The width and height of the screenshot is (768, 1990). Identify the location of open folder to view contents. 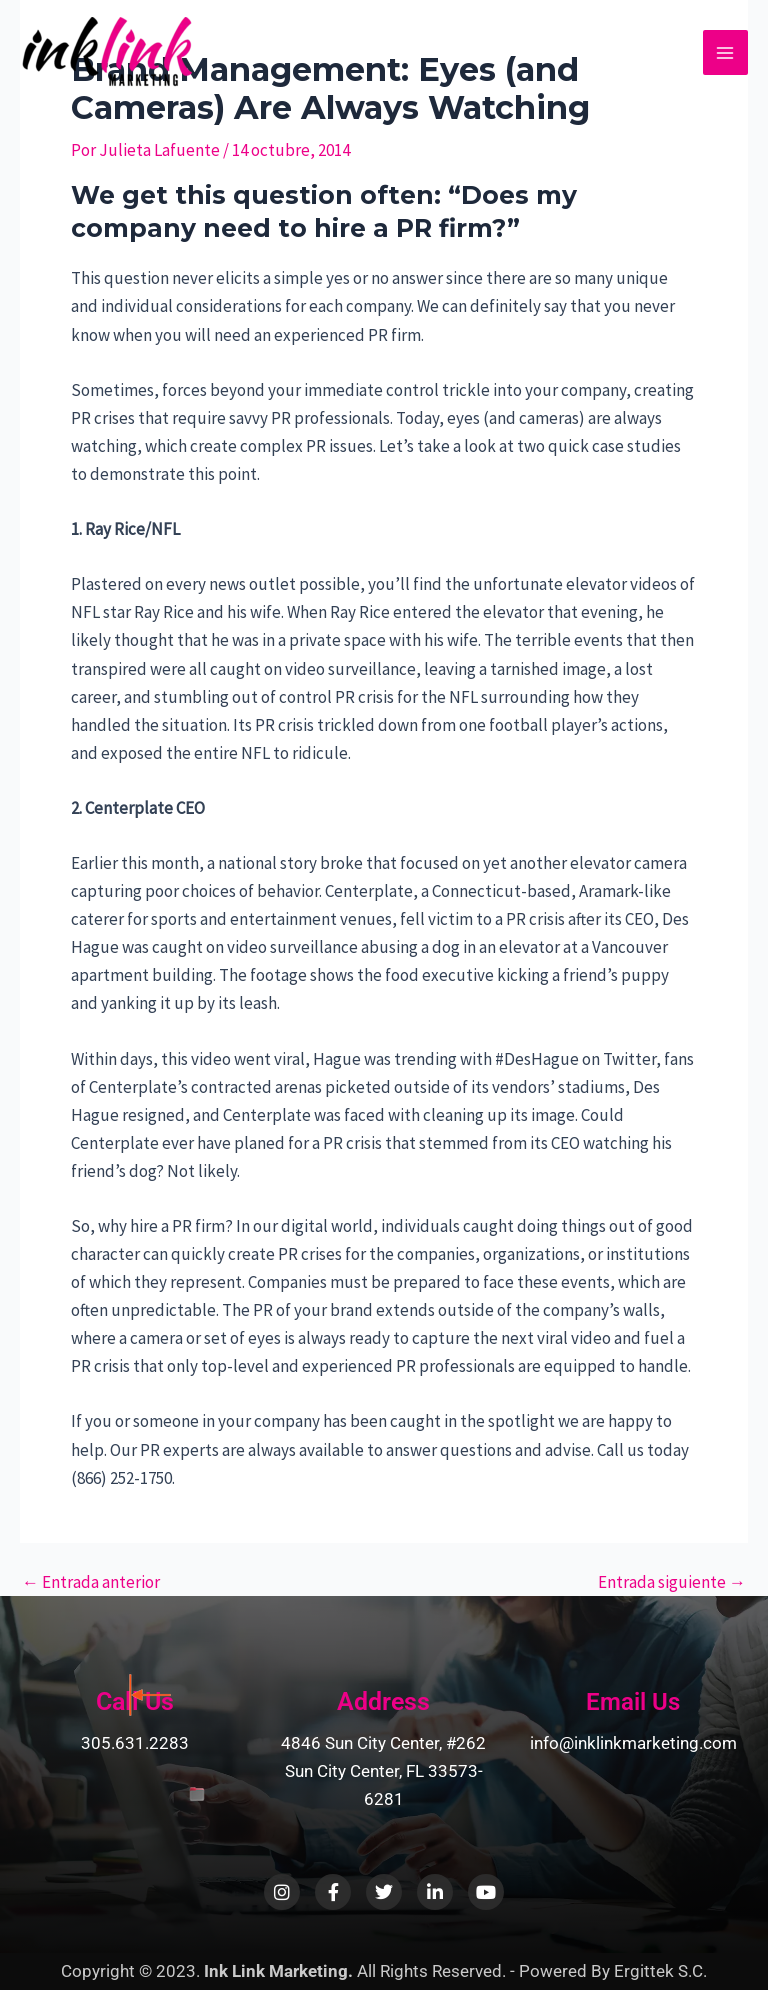
(197, 1794).